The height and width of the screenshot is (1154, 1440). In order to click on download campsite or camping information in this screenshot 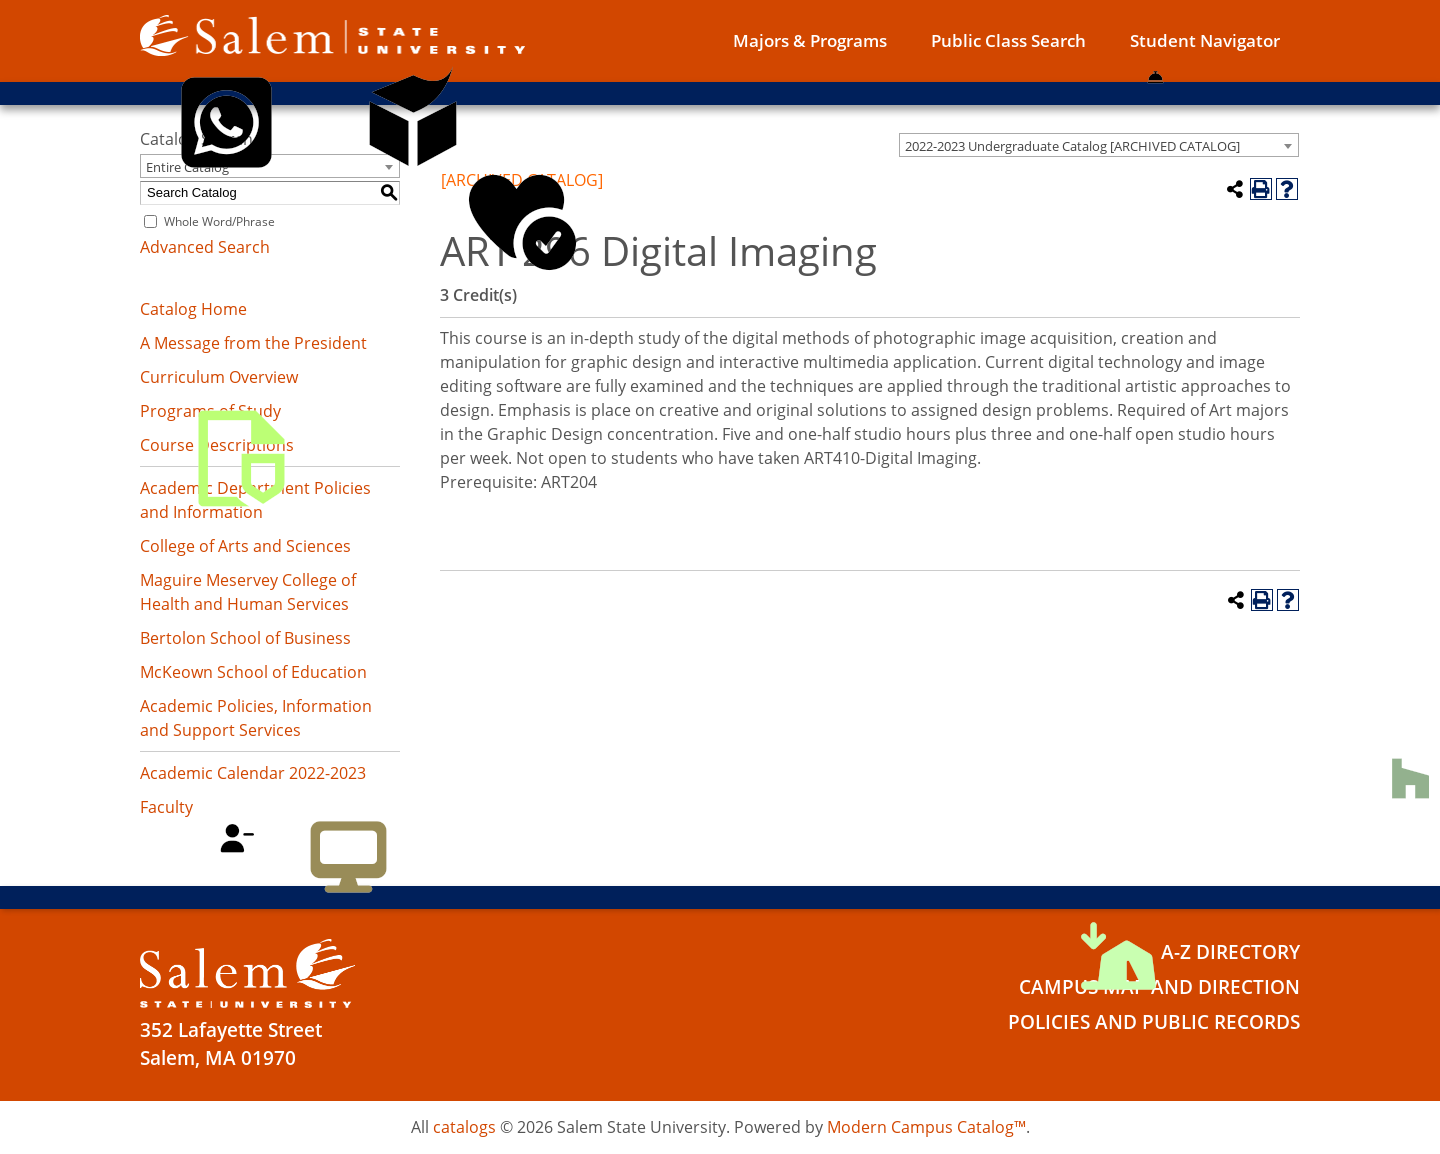, I will do `click(1118, 956)`.